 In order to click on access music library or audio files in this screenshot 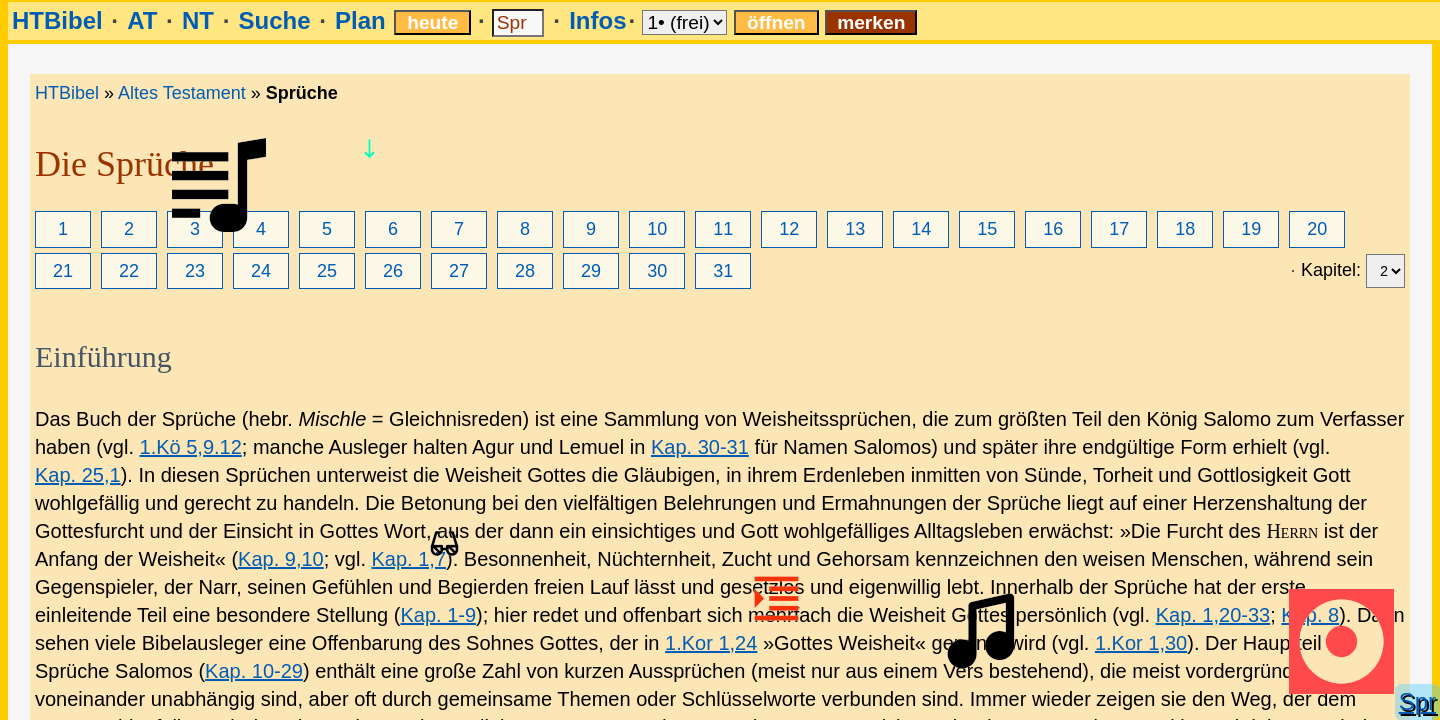, I will do `click(985, 631)`.